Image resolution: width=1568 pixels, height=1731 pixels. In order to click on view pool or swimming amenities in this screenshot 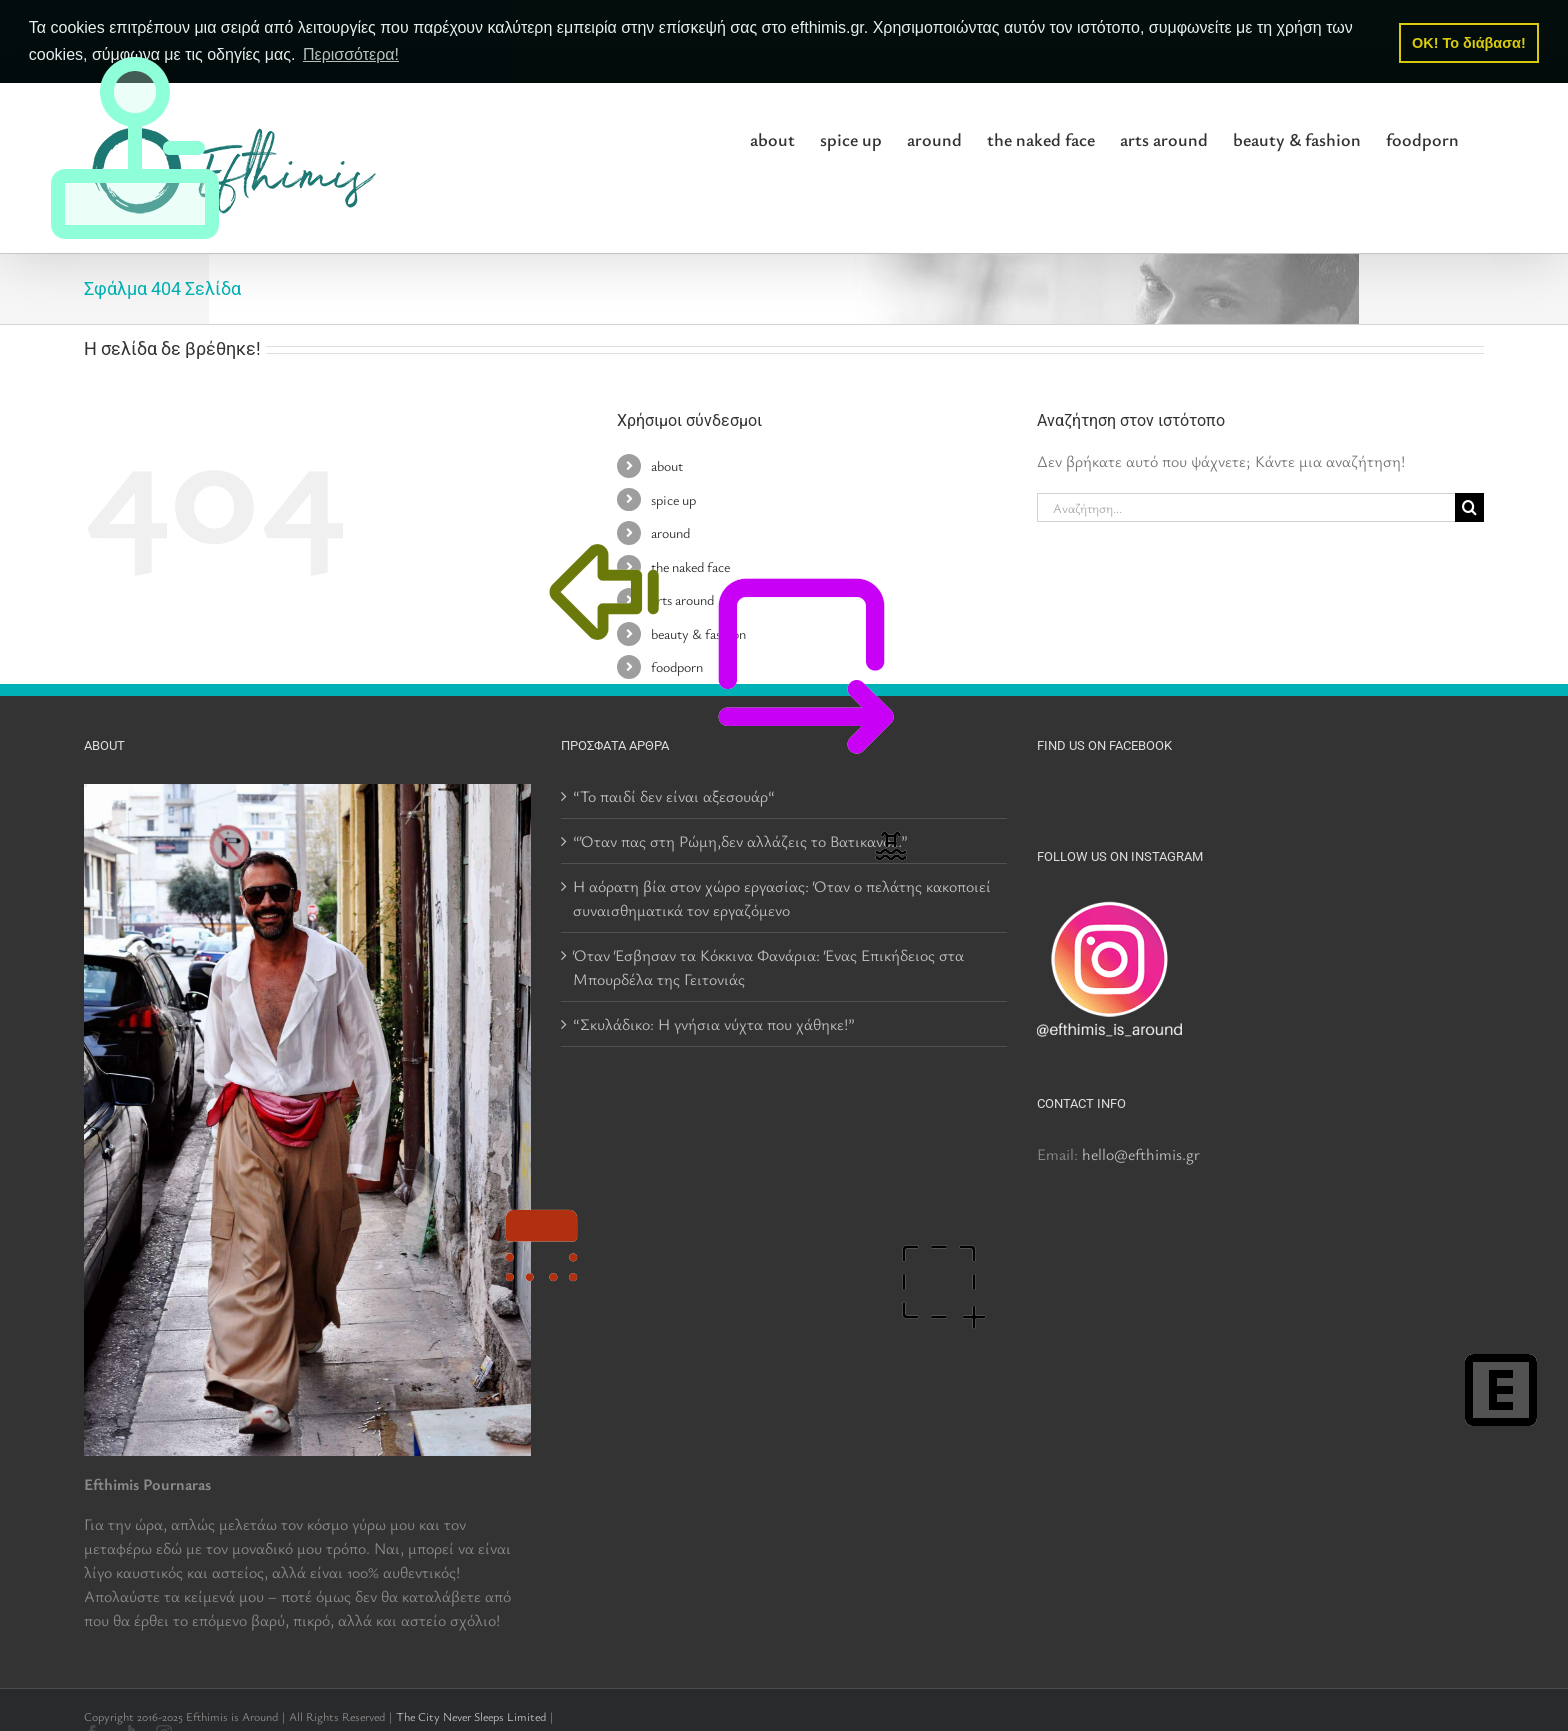, I will do `click(891, 846)`.